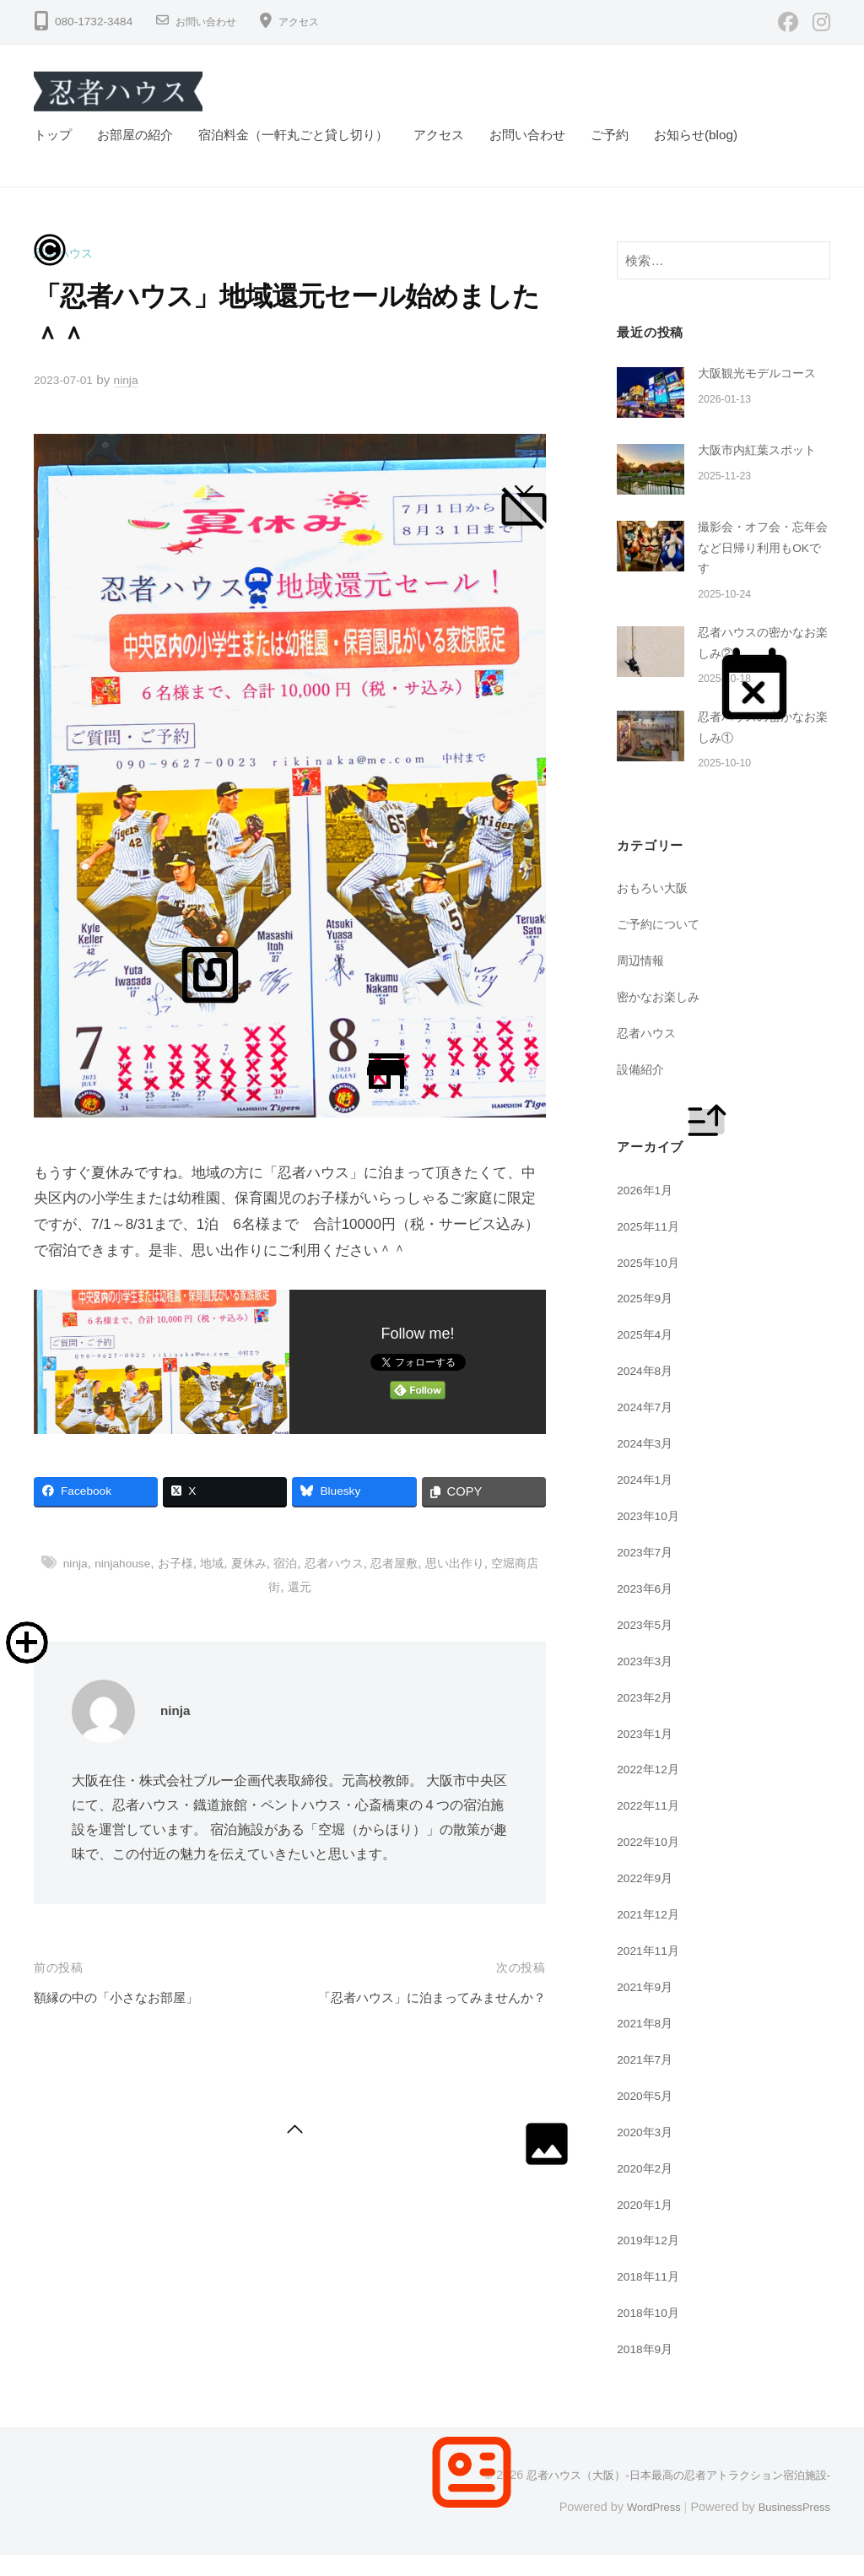 The height and width of the screenshot is (2576, 864). I want to click on tv is currently off or unavailable, so click(524, 507).